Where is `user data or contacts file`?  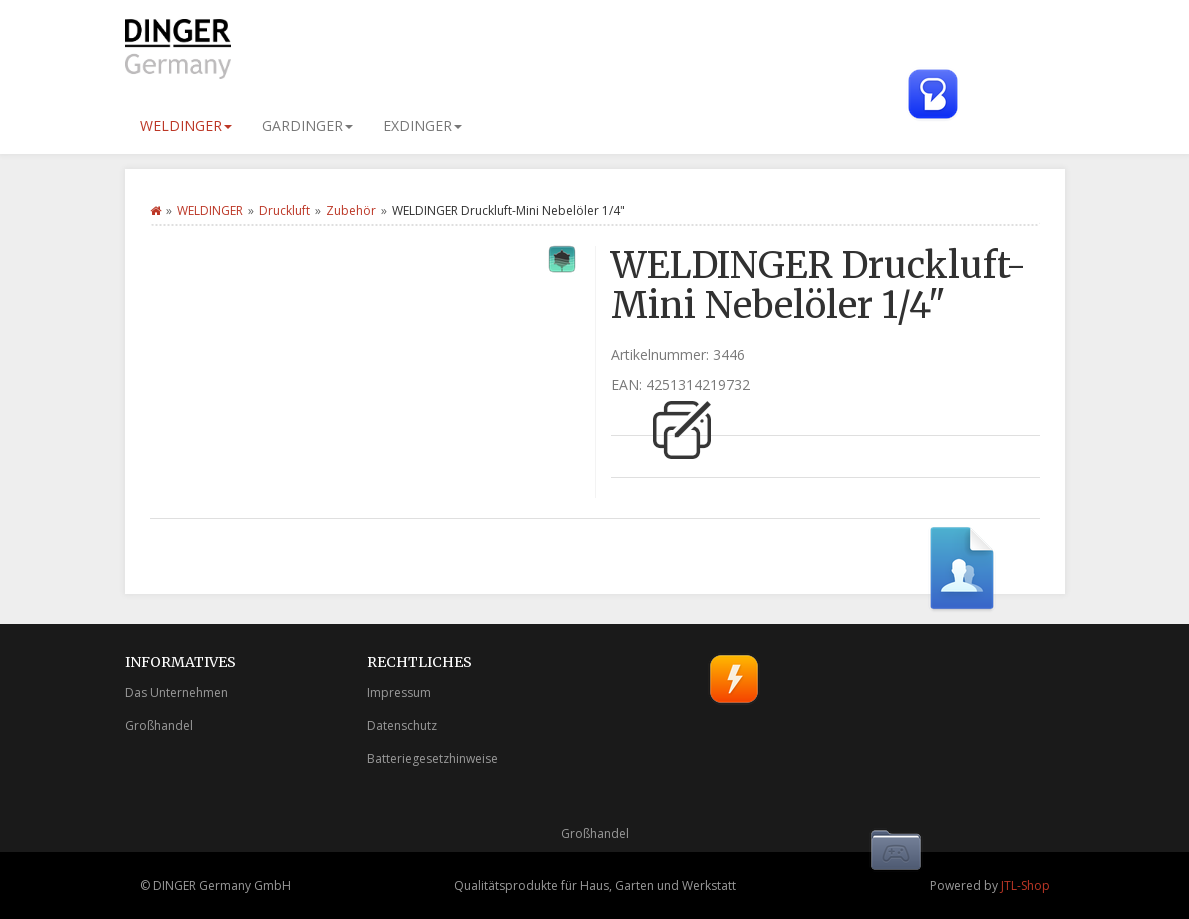
user data or contacts file is located at coordinates (962, 568).